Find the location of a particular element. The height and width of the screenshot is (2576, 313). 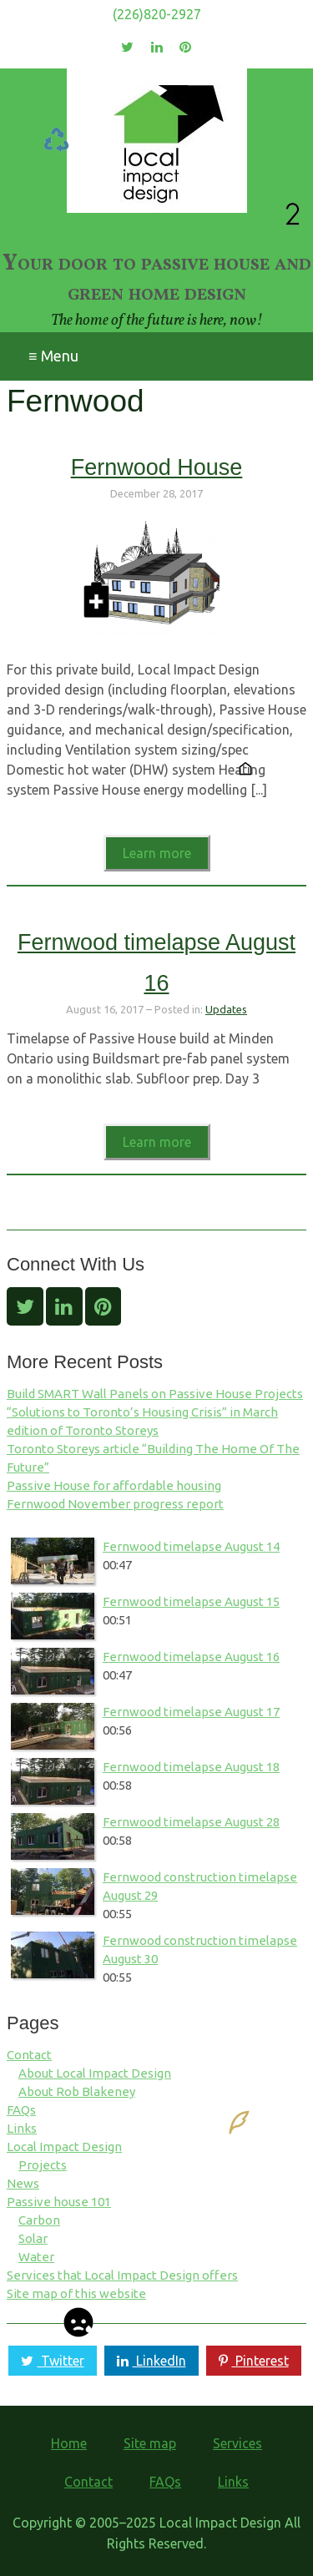

compose or write a new document is located at coordinates (239, 2122).